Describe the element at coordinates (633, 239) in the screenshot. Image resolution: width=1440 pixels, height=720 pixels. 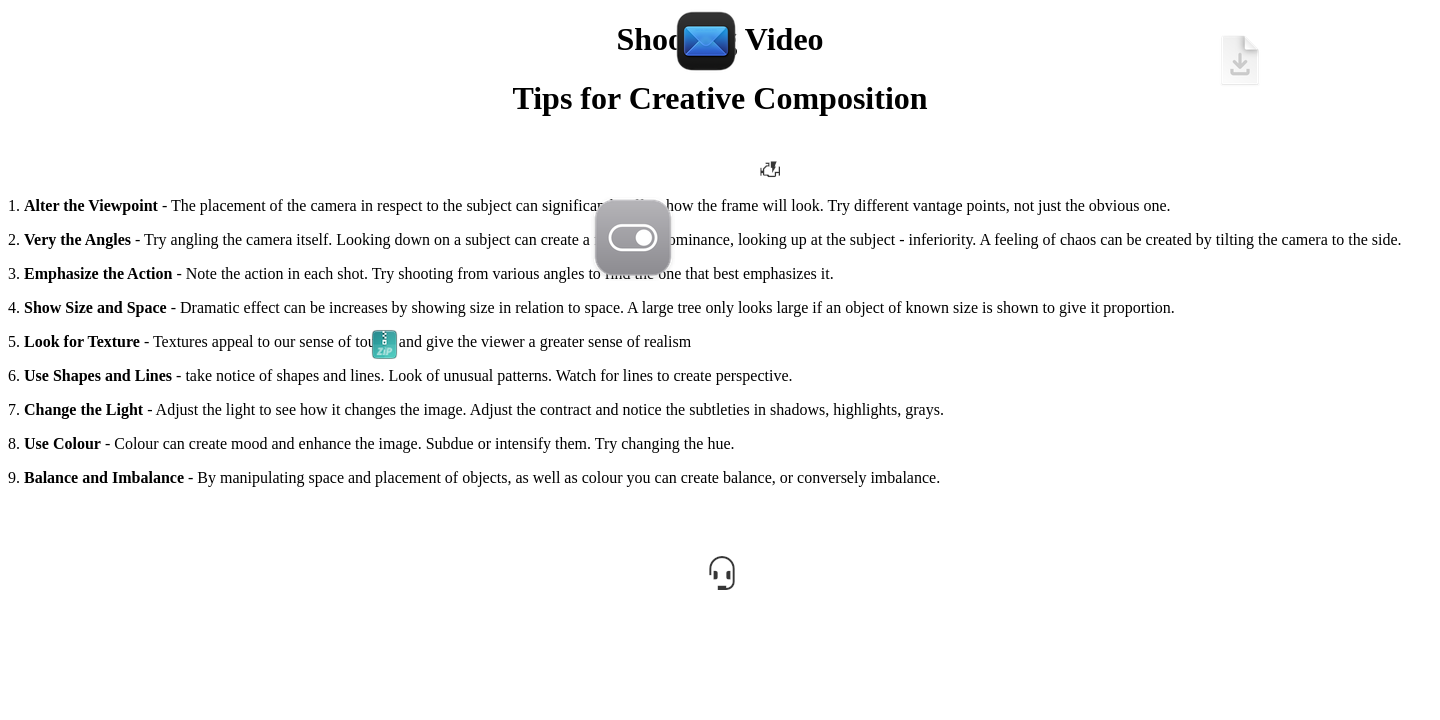
I see `access zoom accessibility settings` at that location.